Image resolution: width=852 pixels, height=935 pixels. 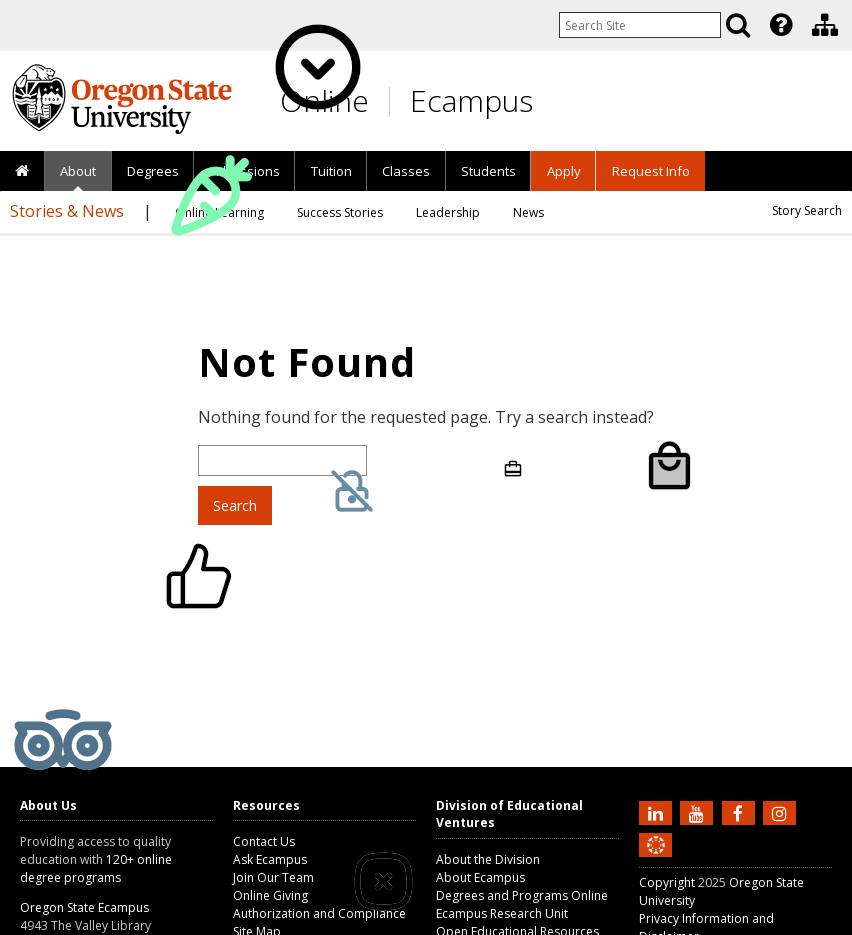 What do you see at coordinates (513, 469) in the screenshot?
I see `access travel documents or itinerary` at bounding box center [513, 469].